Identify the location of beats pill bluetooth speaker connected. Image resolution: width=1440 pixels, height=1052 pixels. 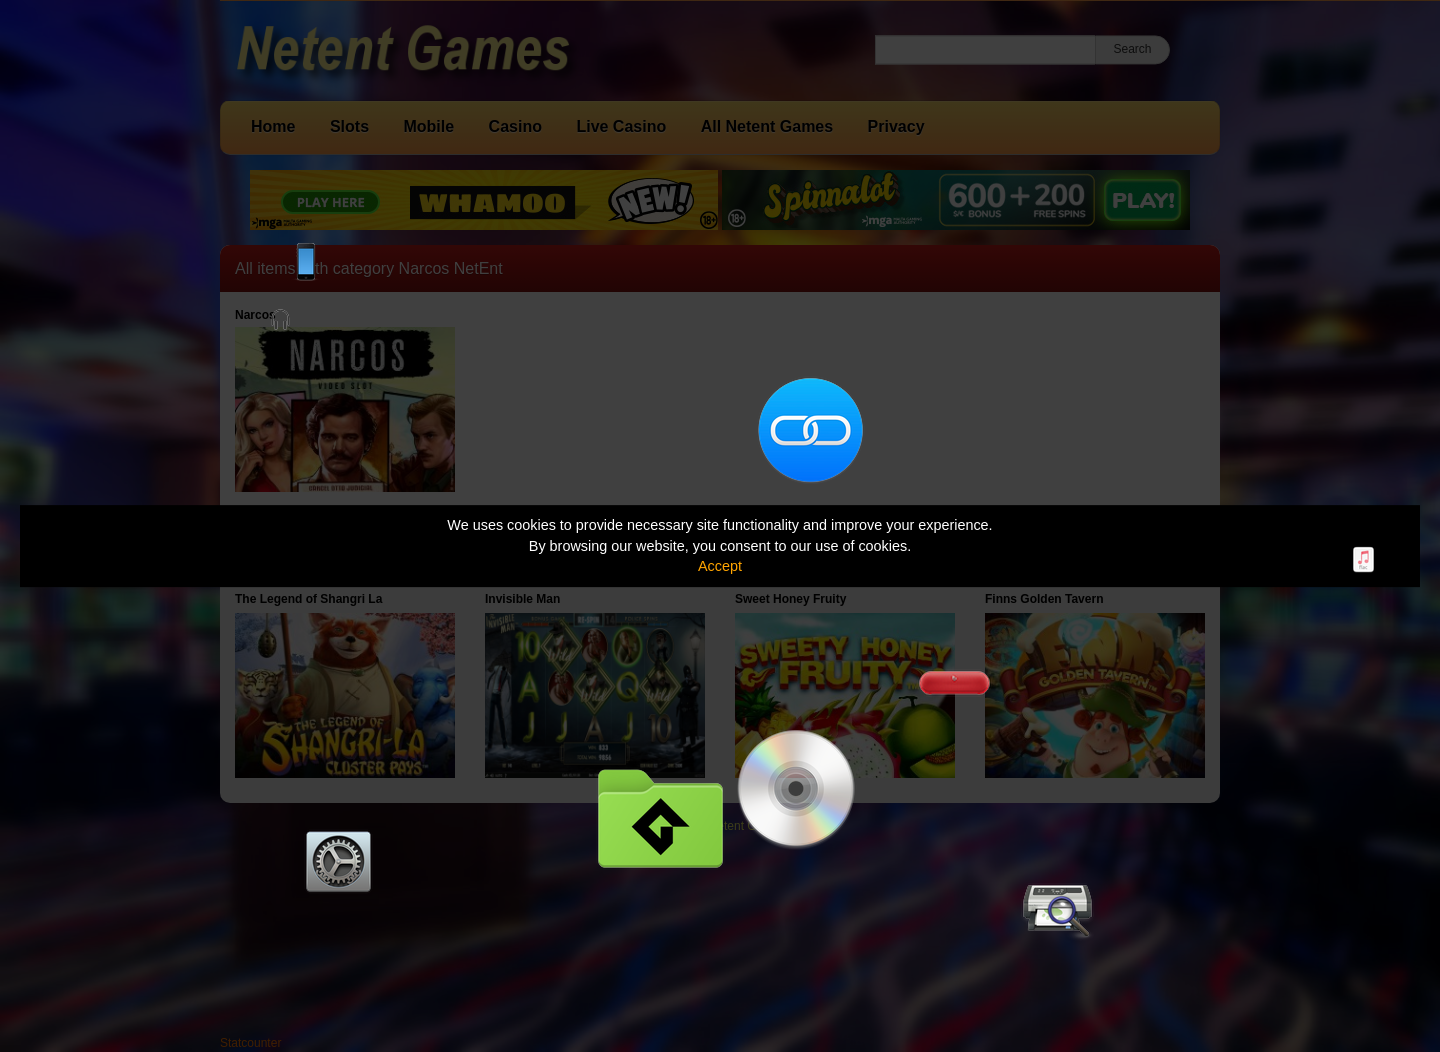
(954, 683).